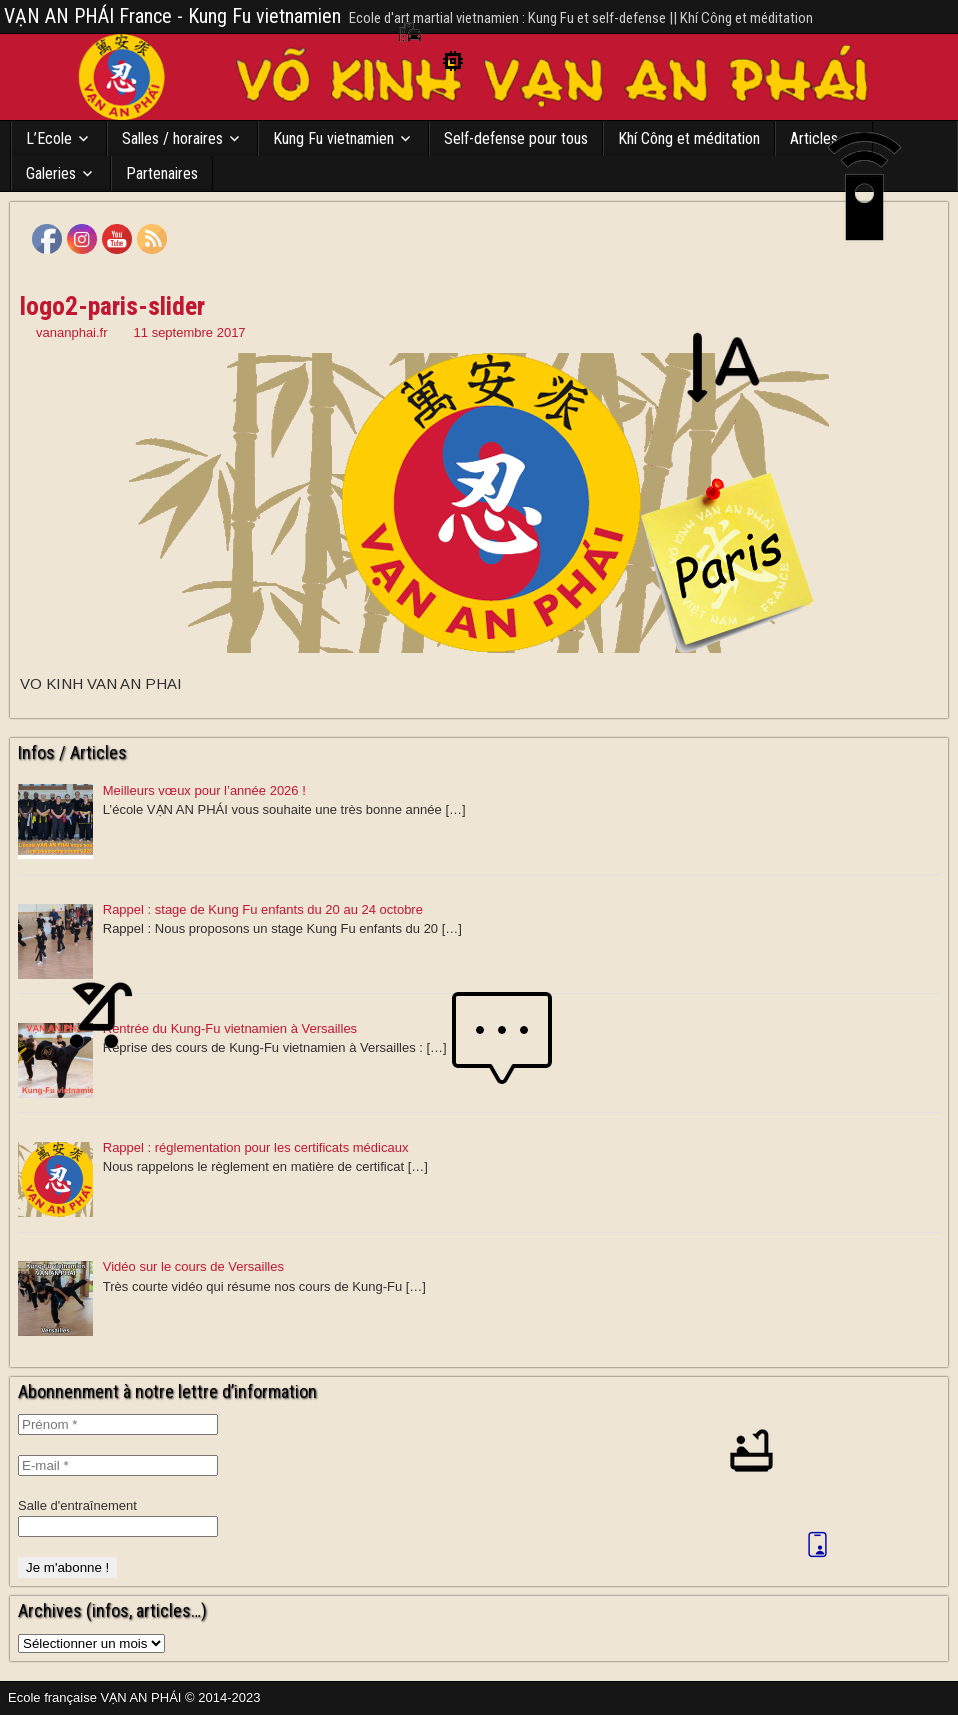 This screenshot has width=958, height=1715. Describe the element at coordinates (864, 188) in the screenshot. I see `access remote control settings` at that location.